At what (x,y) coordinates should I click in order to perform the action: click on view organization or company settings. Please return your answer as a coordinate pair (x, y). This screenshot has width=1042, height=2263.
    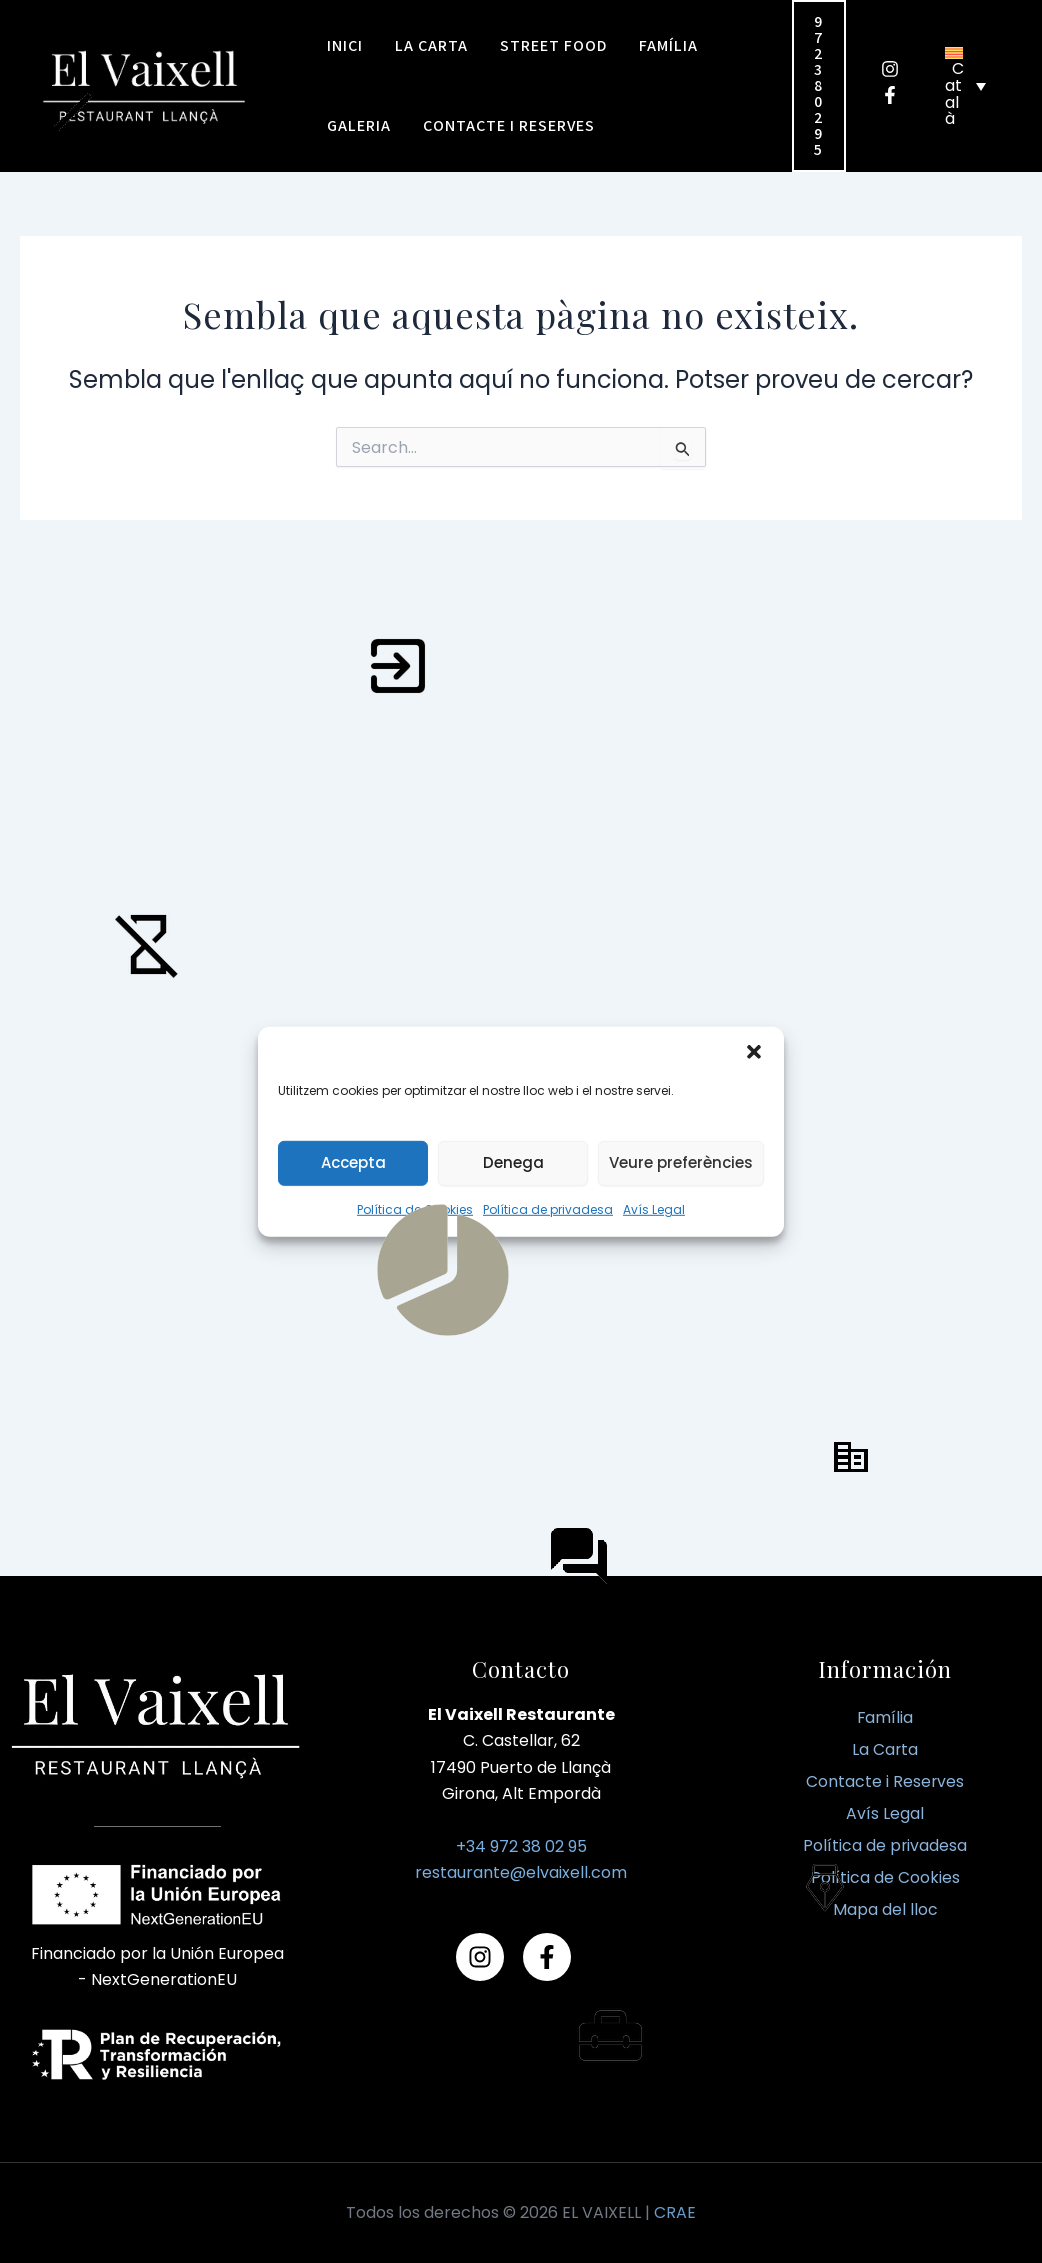
    Looking at the image, I should click on (851, 1457).